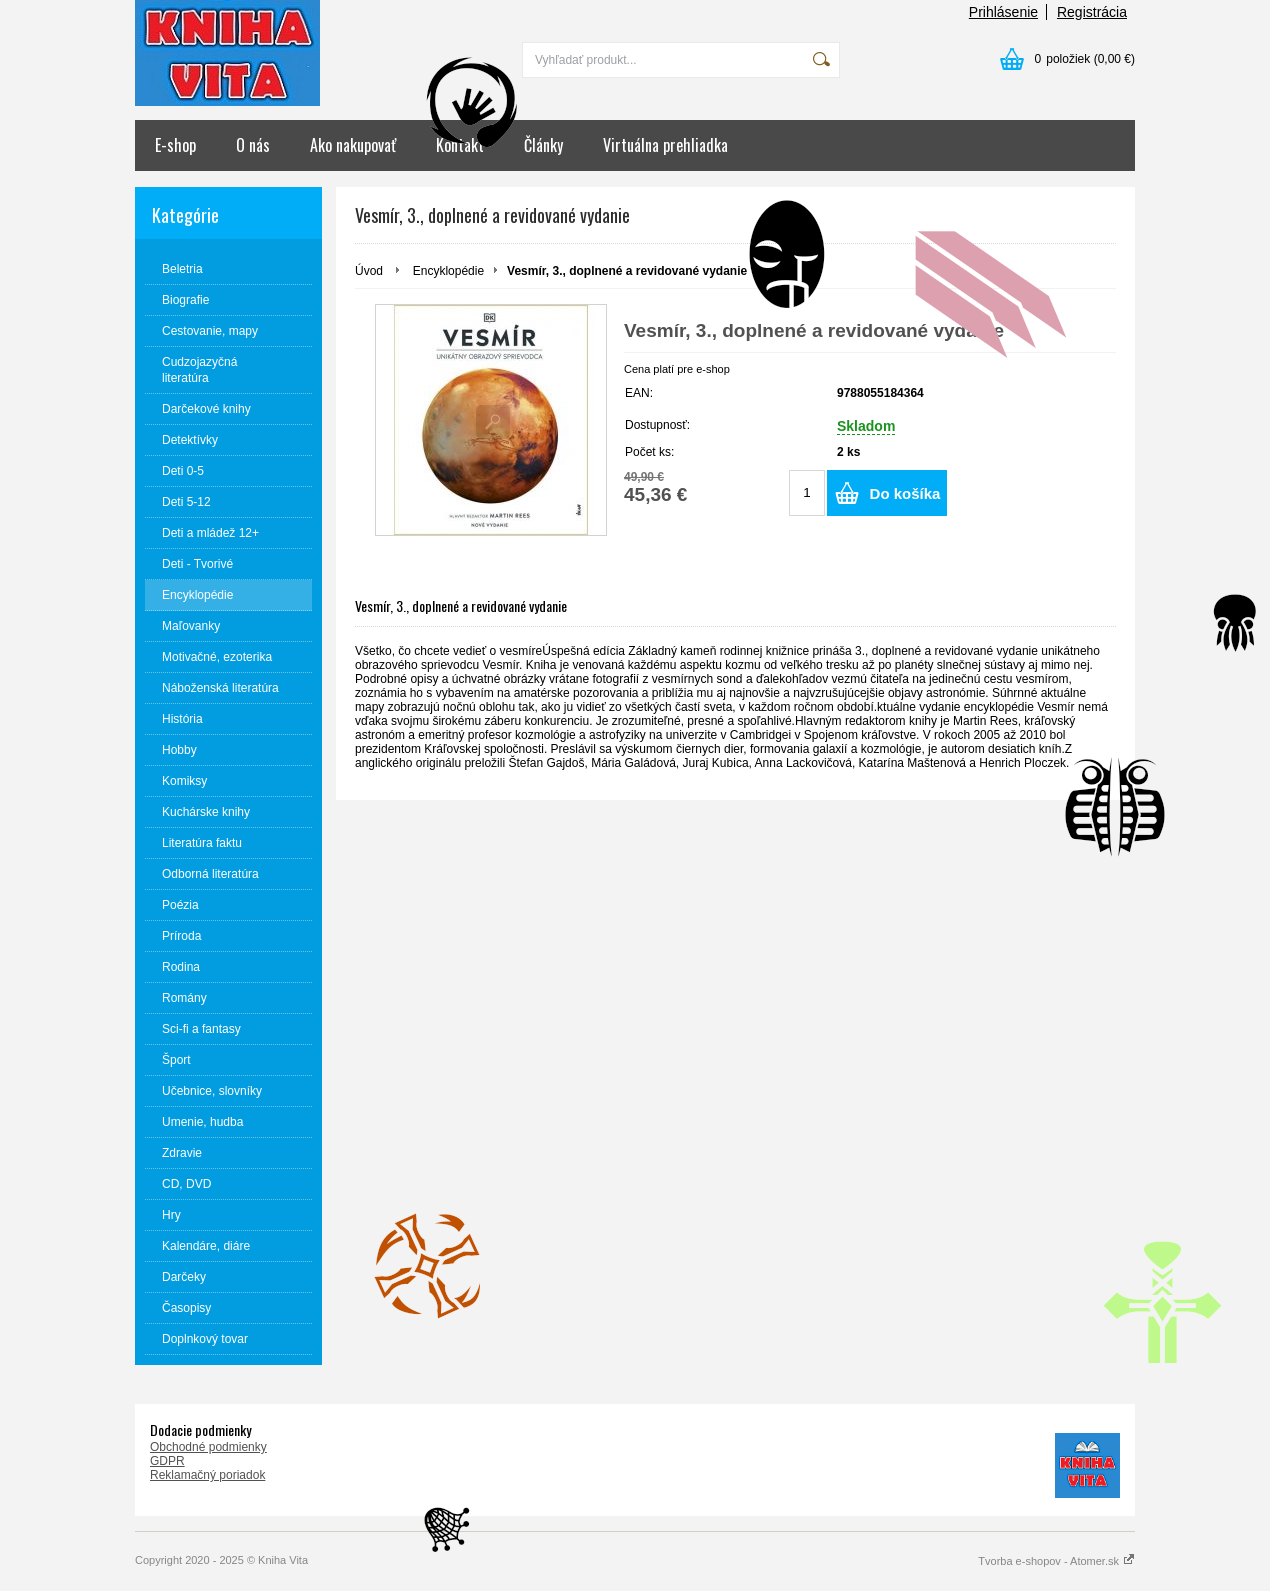 The width and height of the screenshot is (1270, 1591). Describe the element at coordinates (472, 103) in the screenshot. I see `activate a magic ability or spell` at that location.